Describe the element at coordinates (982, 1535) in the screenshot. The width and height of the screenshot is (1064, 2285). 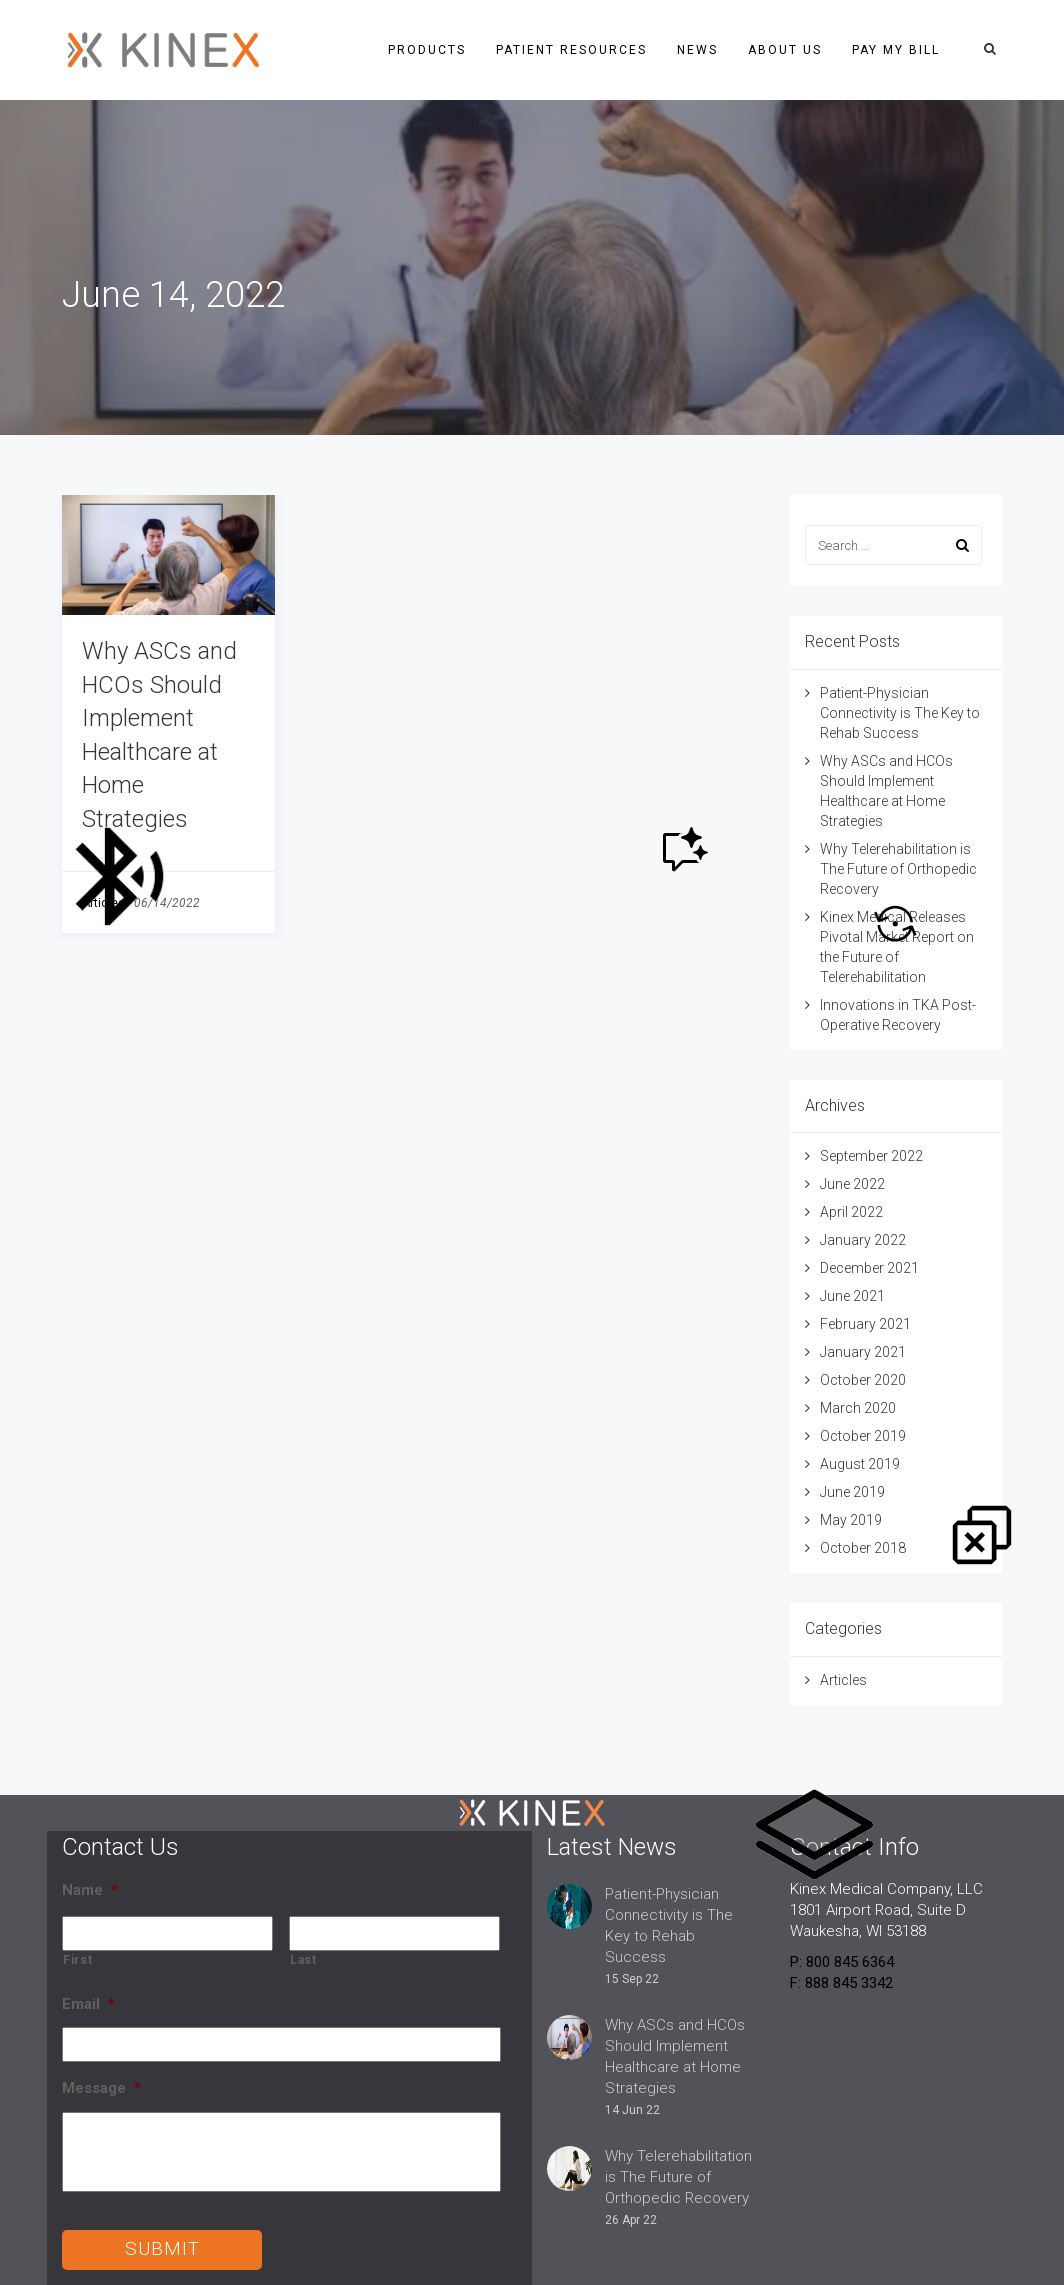
I see `close all open tabs or windows` at that location.